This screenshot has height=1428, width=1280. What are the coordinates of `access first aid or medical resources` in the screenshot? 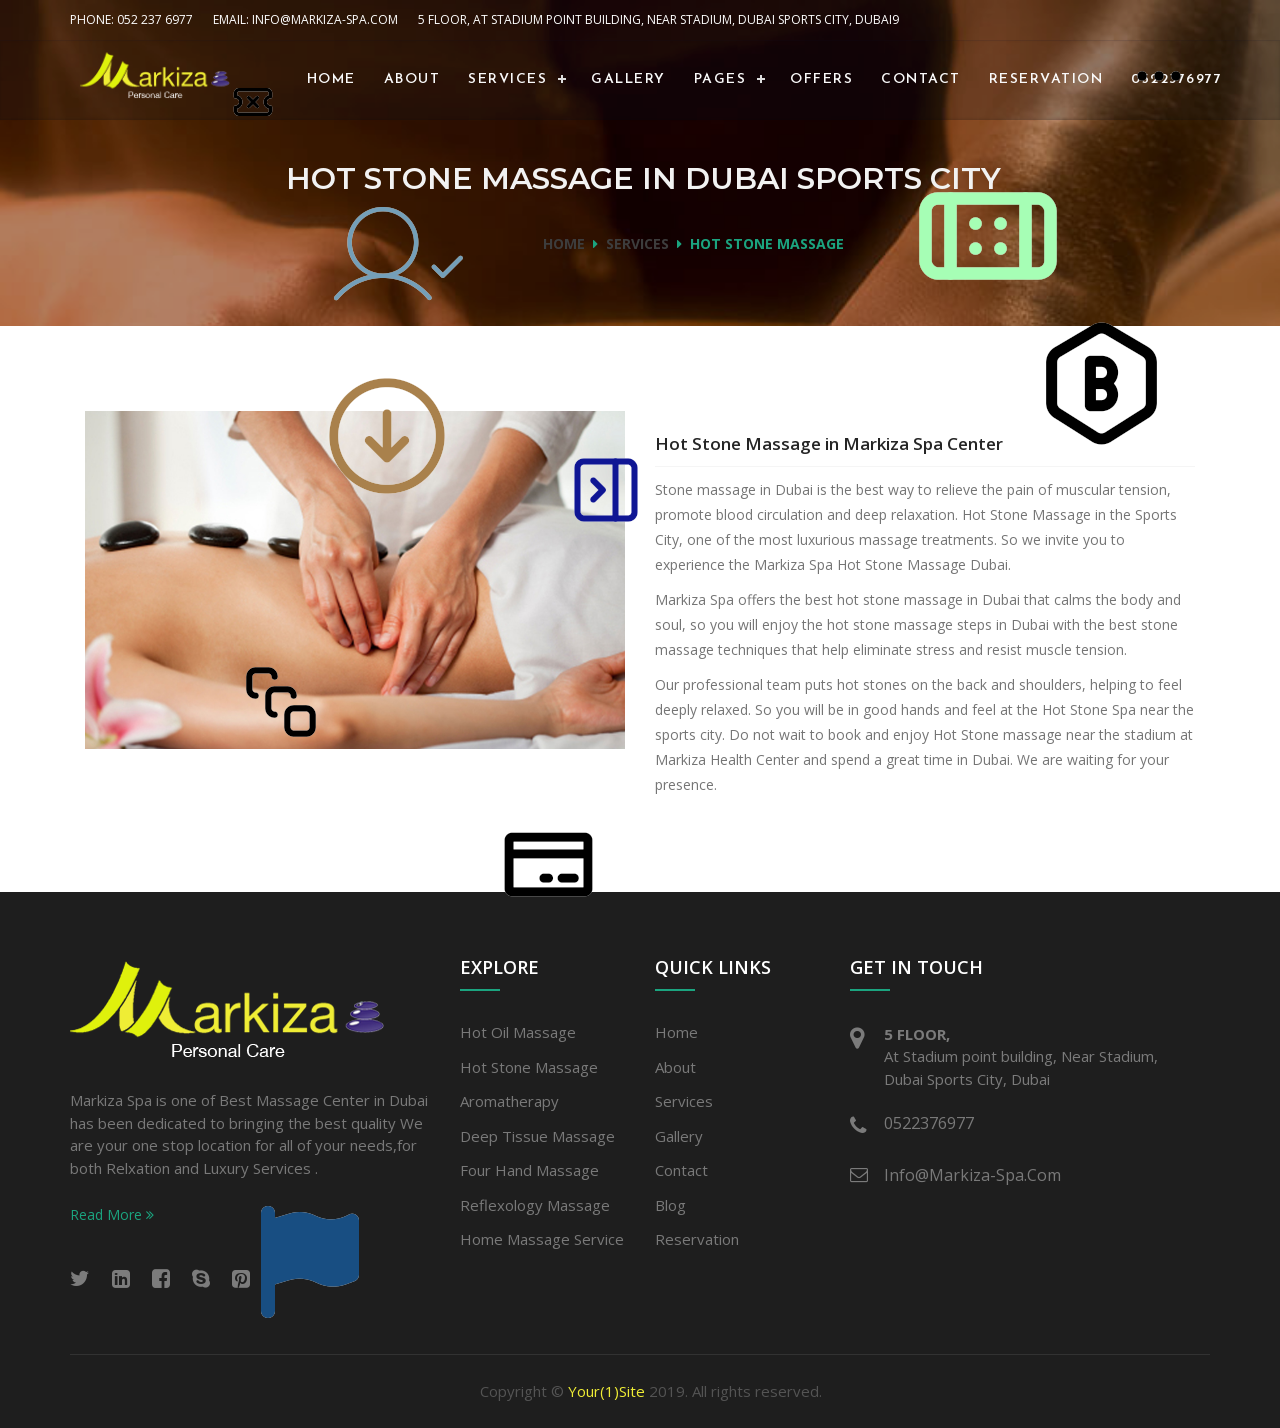 It's located at (988, 236).